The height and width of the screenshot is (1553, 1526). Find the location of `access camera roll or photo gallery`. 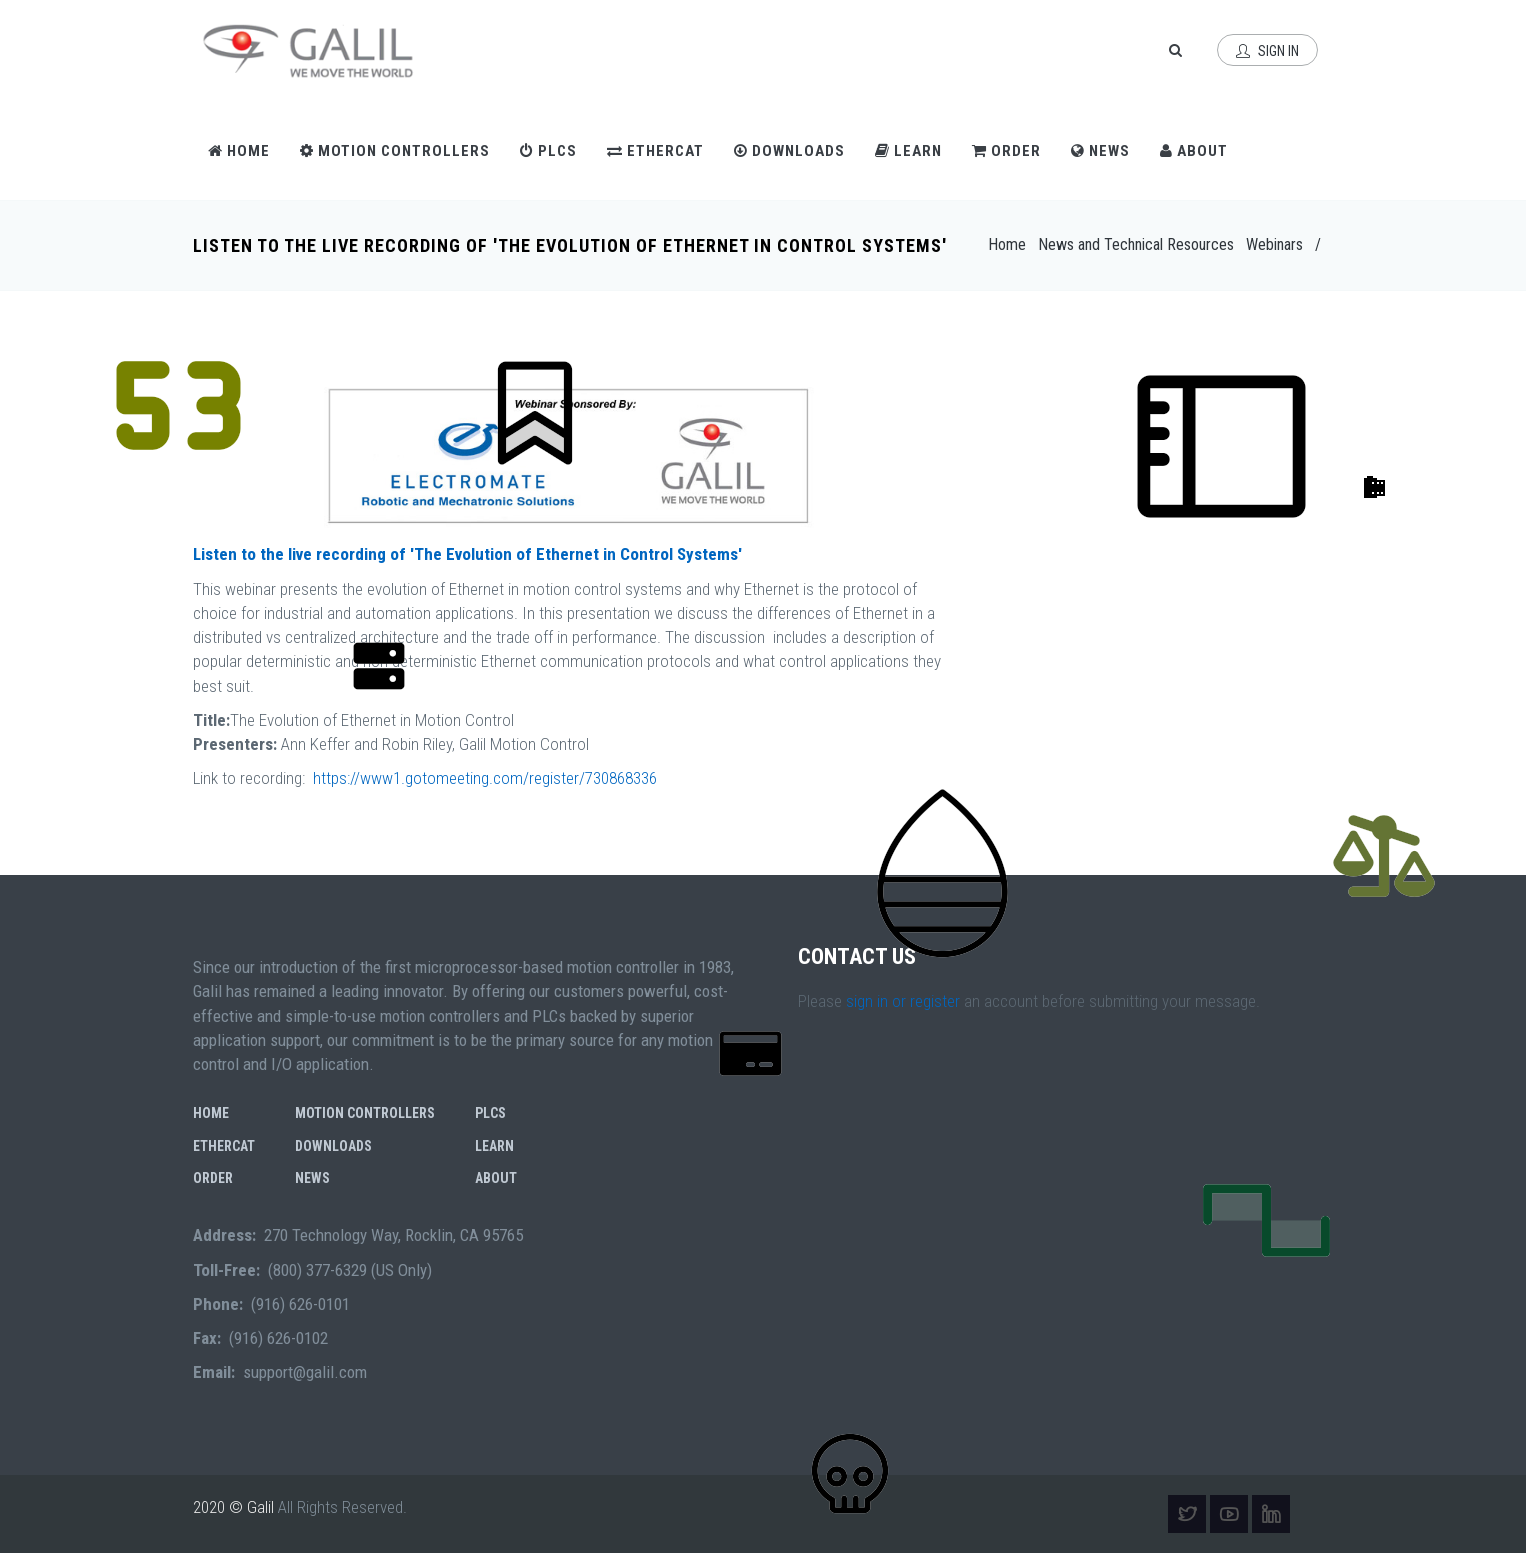

access camera roll or photo gallery is located at coordinates (1374, 487).